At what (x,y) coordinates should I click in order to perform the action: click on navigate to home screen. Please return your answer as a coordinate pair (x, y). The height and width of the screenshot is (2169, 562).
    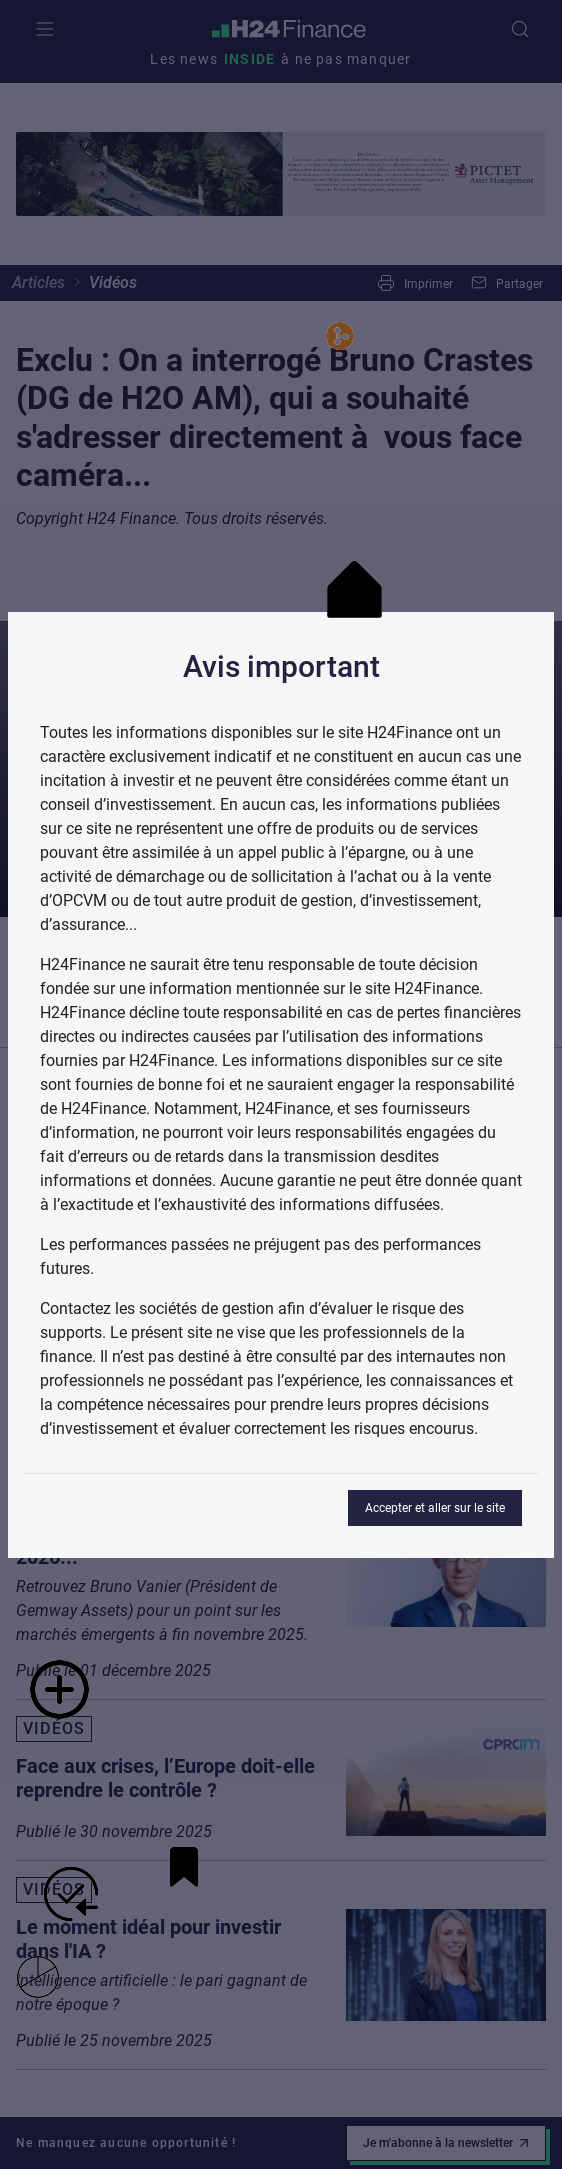
    Looking at the image, I should click on (354, 590).